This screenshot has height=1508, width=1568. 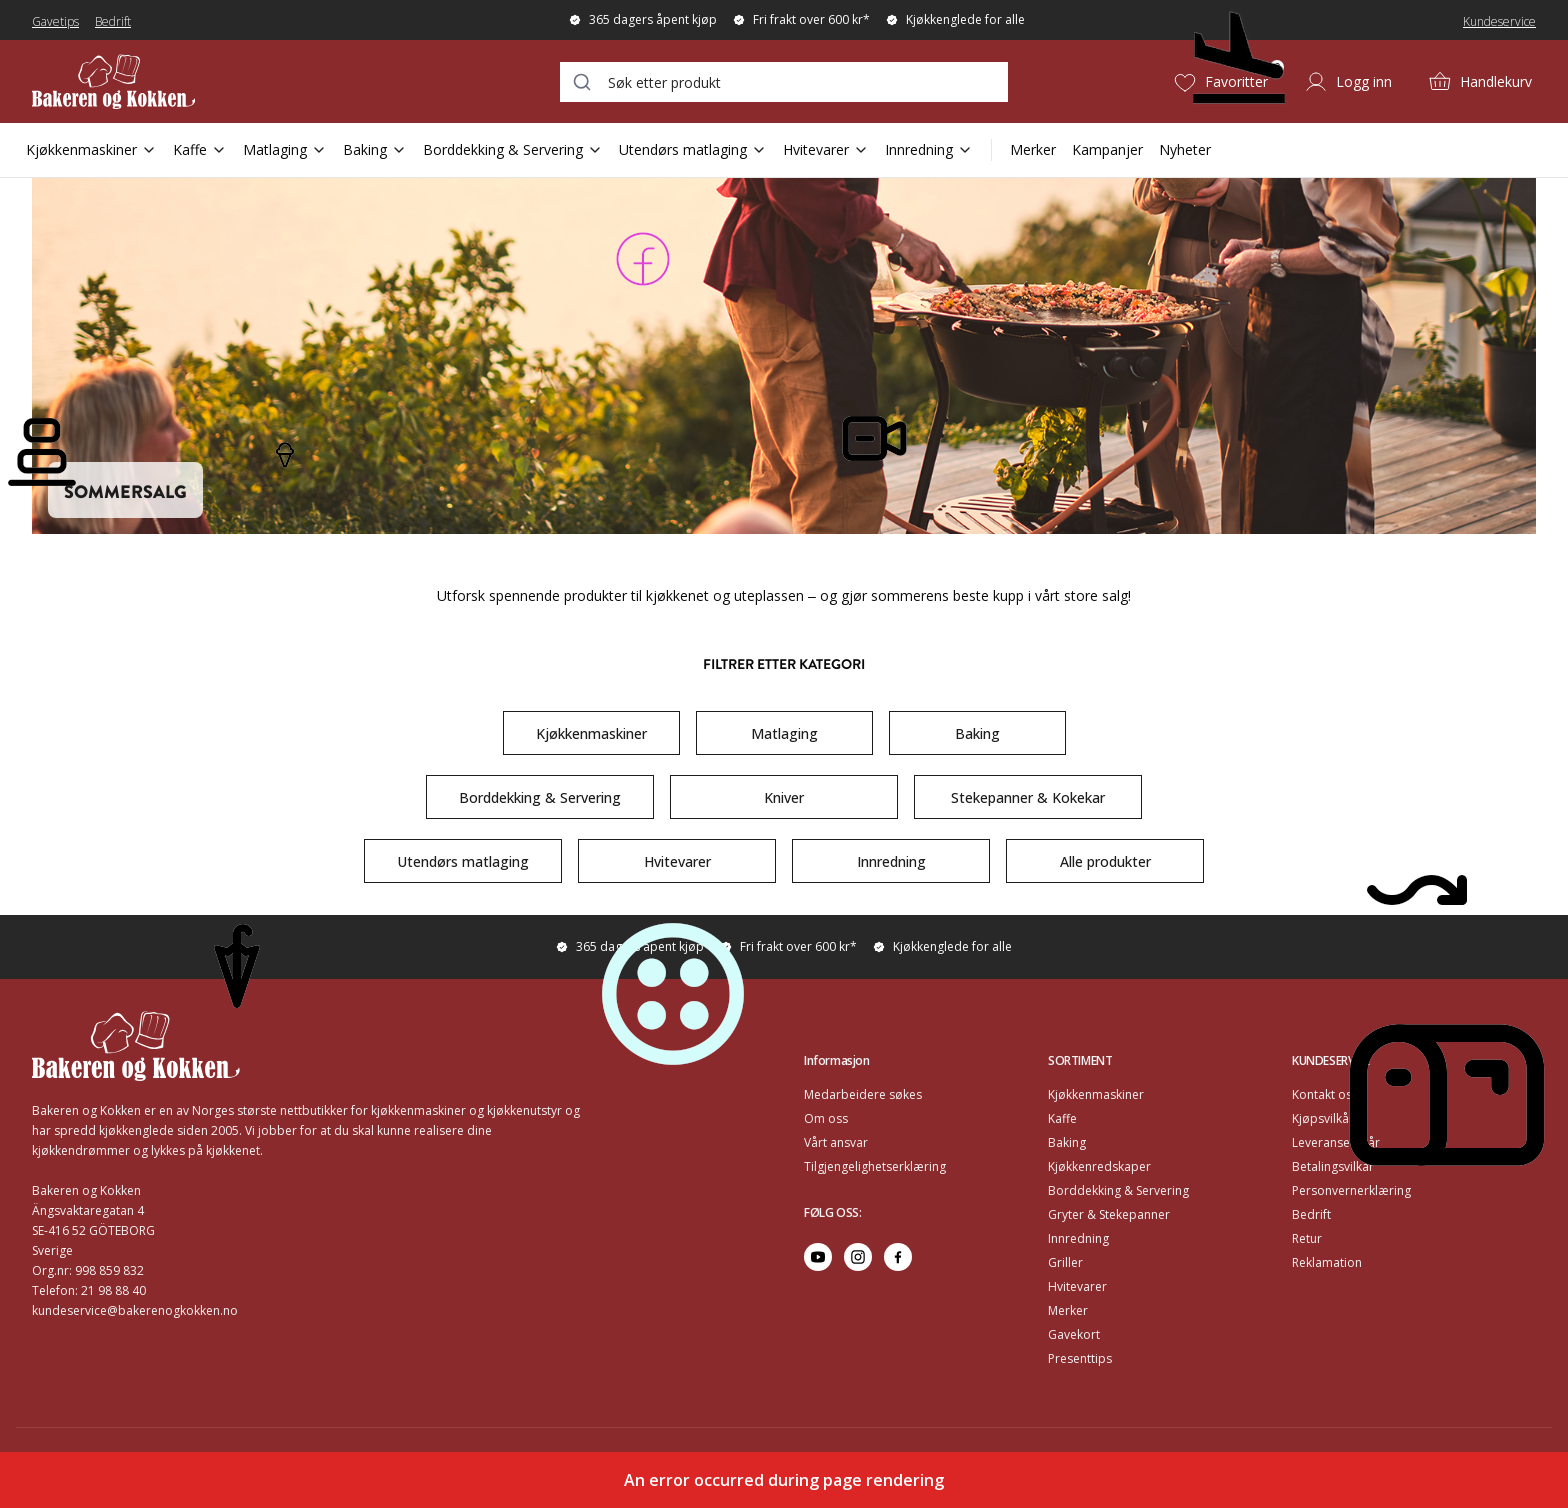 What do you see at coordinates (285, 455) in the screenshot?
I see `browse desserts or sweet treats` at bounding box center [285, 455].